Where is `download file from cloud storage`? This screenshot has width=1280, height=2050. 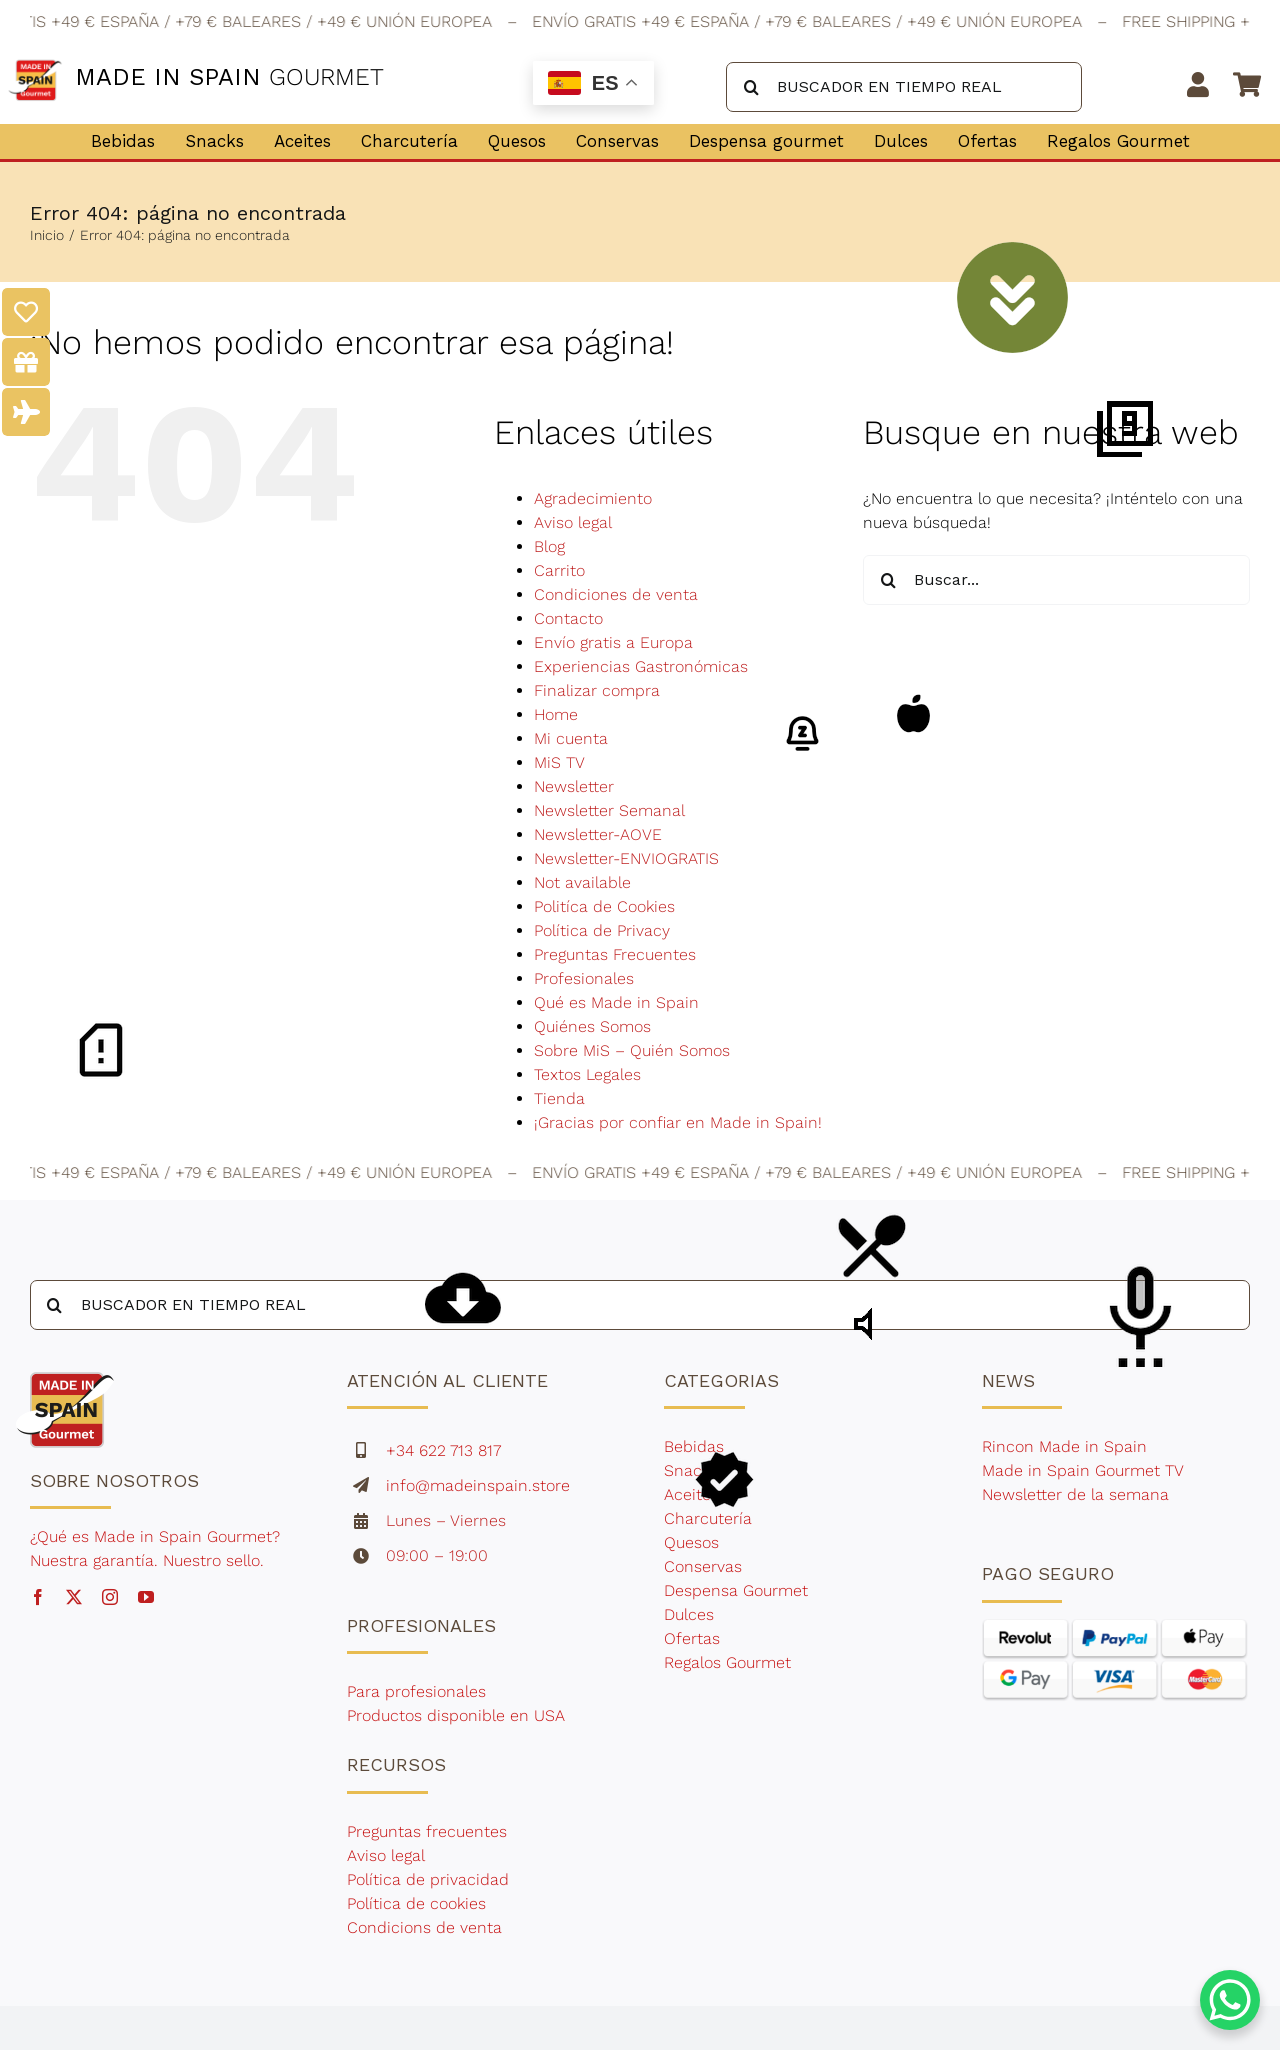 download file from cloud storage is located at coordinates (463, 1298).